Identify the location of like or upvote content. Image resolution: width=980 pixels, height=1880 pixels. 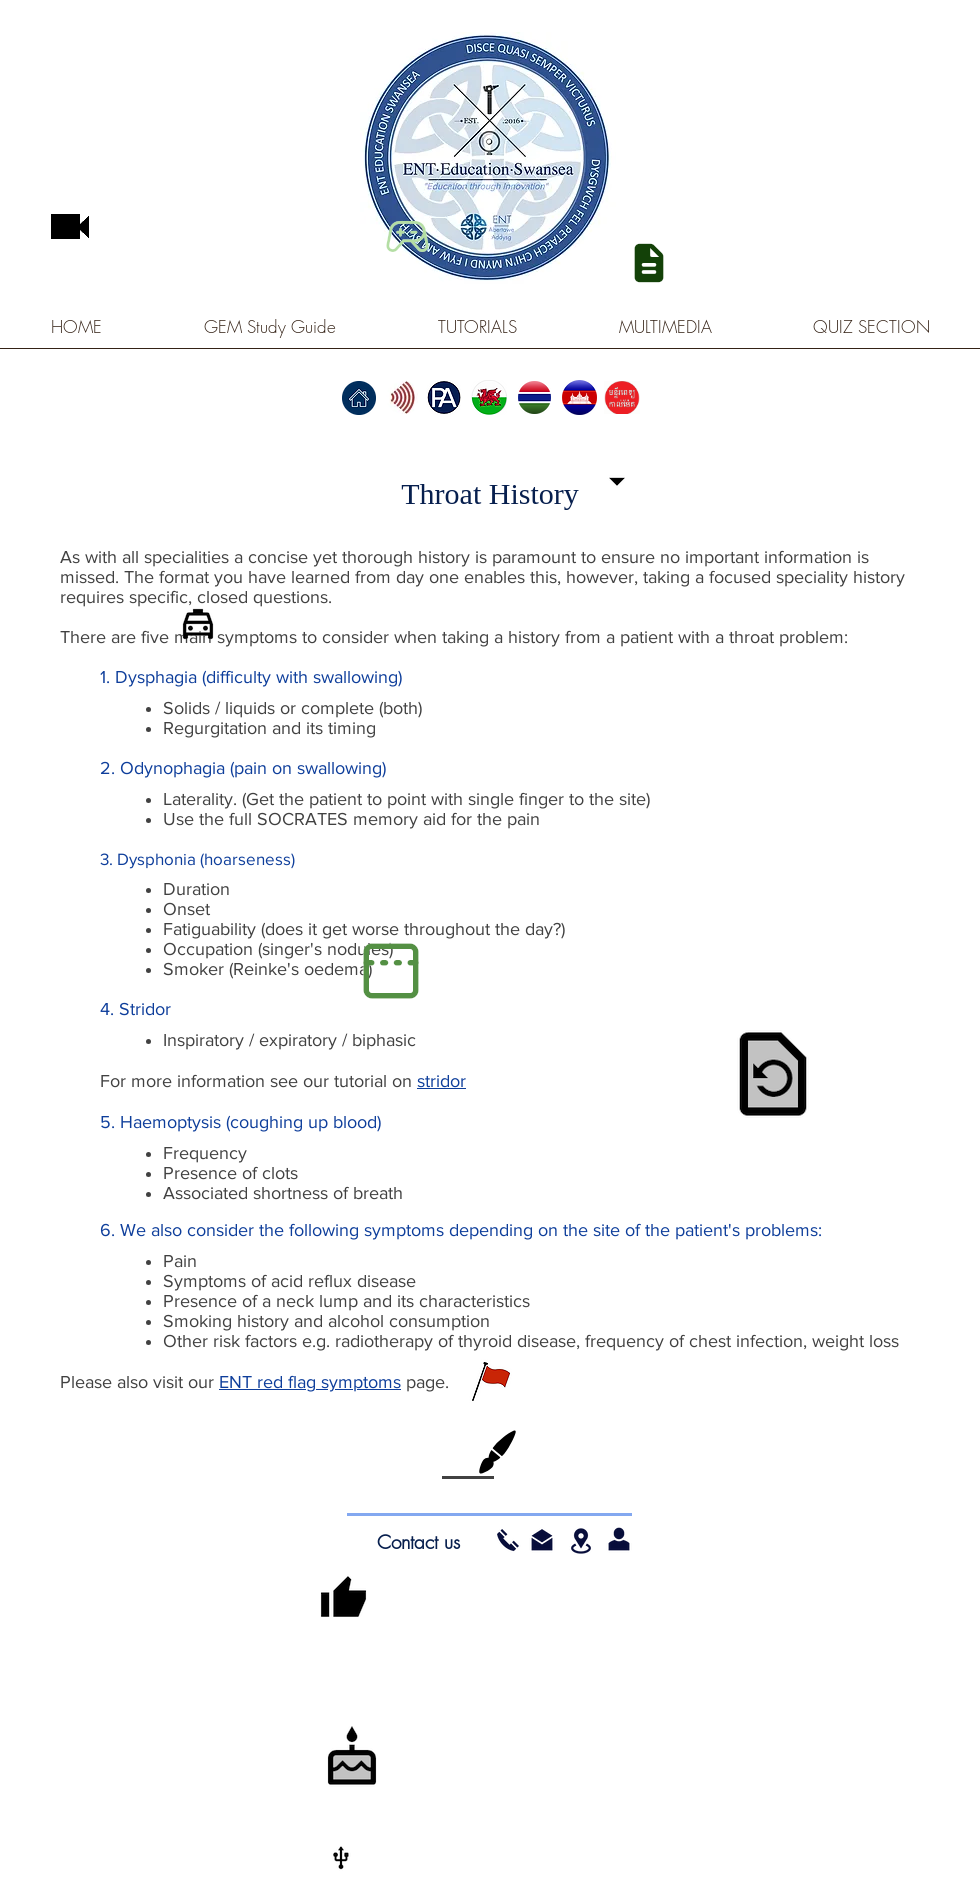
(343, 1598).